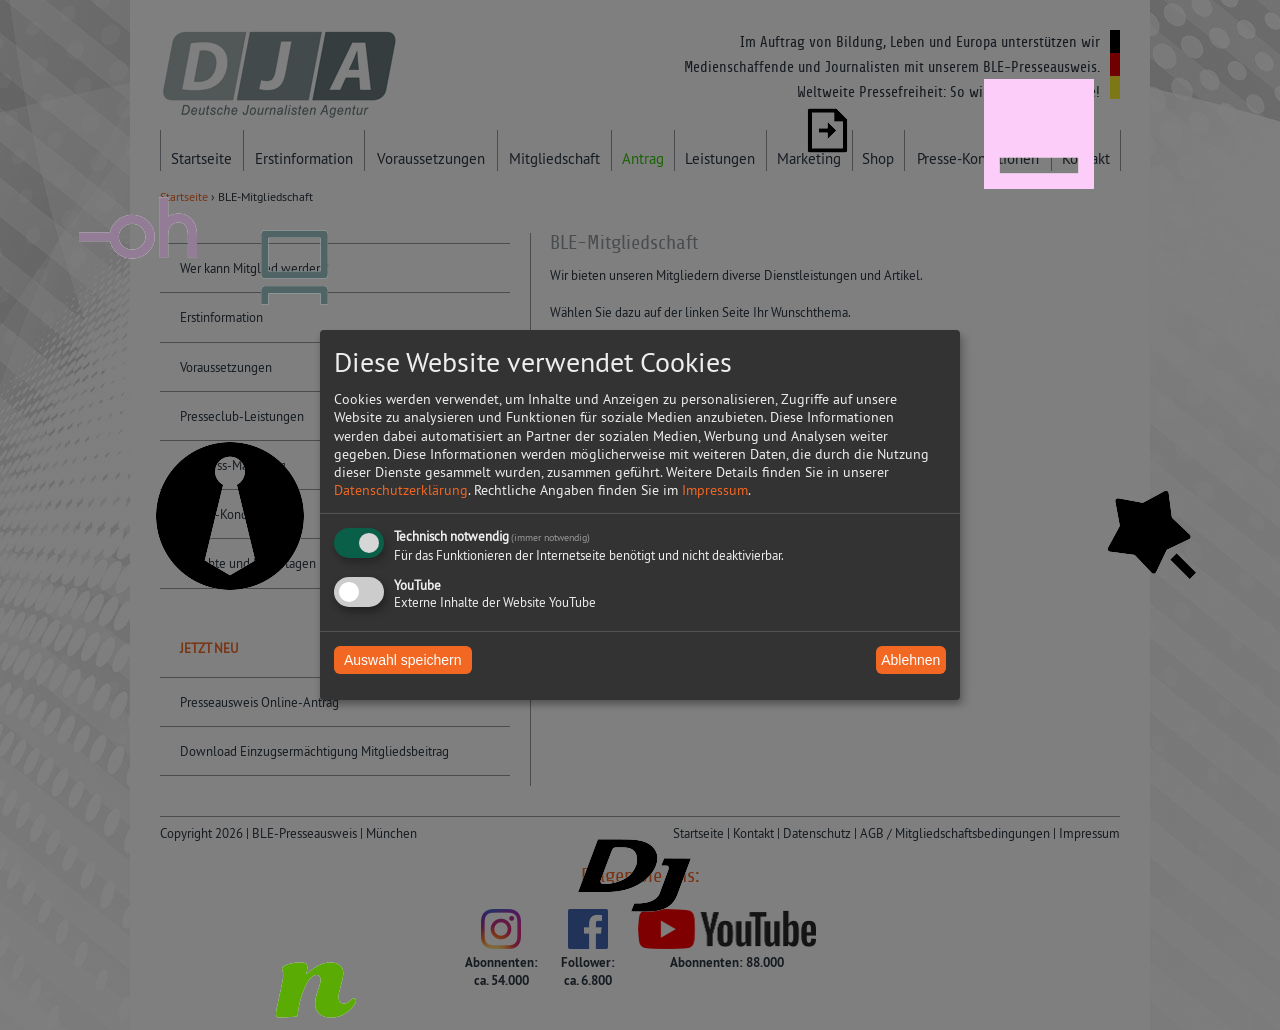  Describe the element at coordinates (1039, 134) in the screenshot. I see `orange telecom company logo` at that location.